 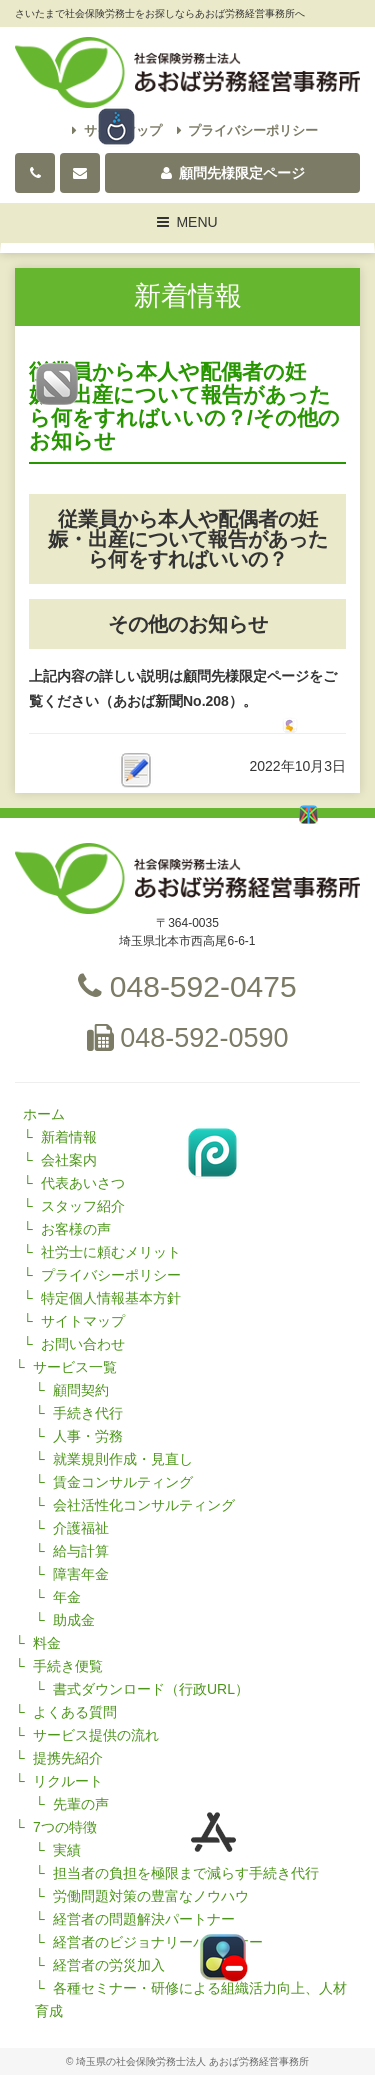 I want to click on open mageia linux distribution app, so click(x=116, y=126).